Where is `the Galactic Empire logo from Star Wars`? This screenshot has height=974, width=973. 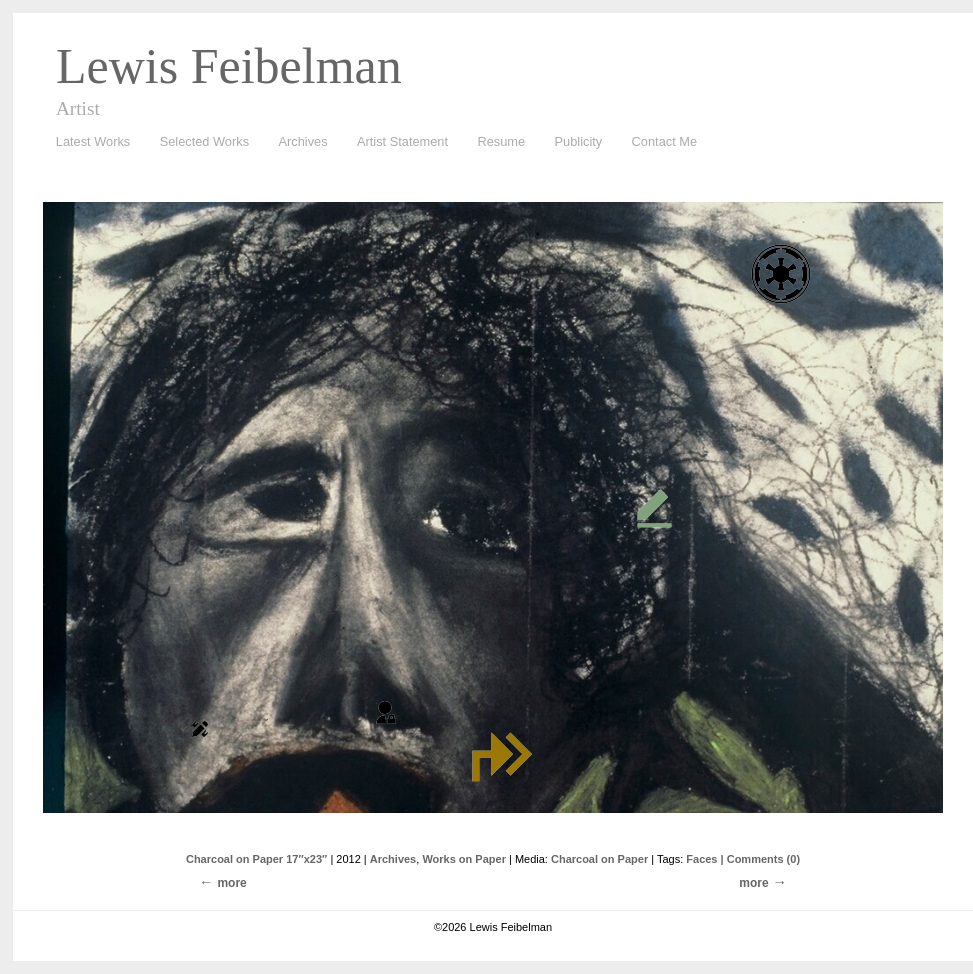
the Galactic Empire logo from Star Wars is located at coordinates (781, 274).